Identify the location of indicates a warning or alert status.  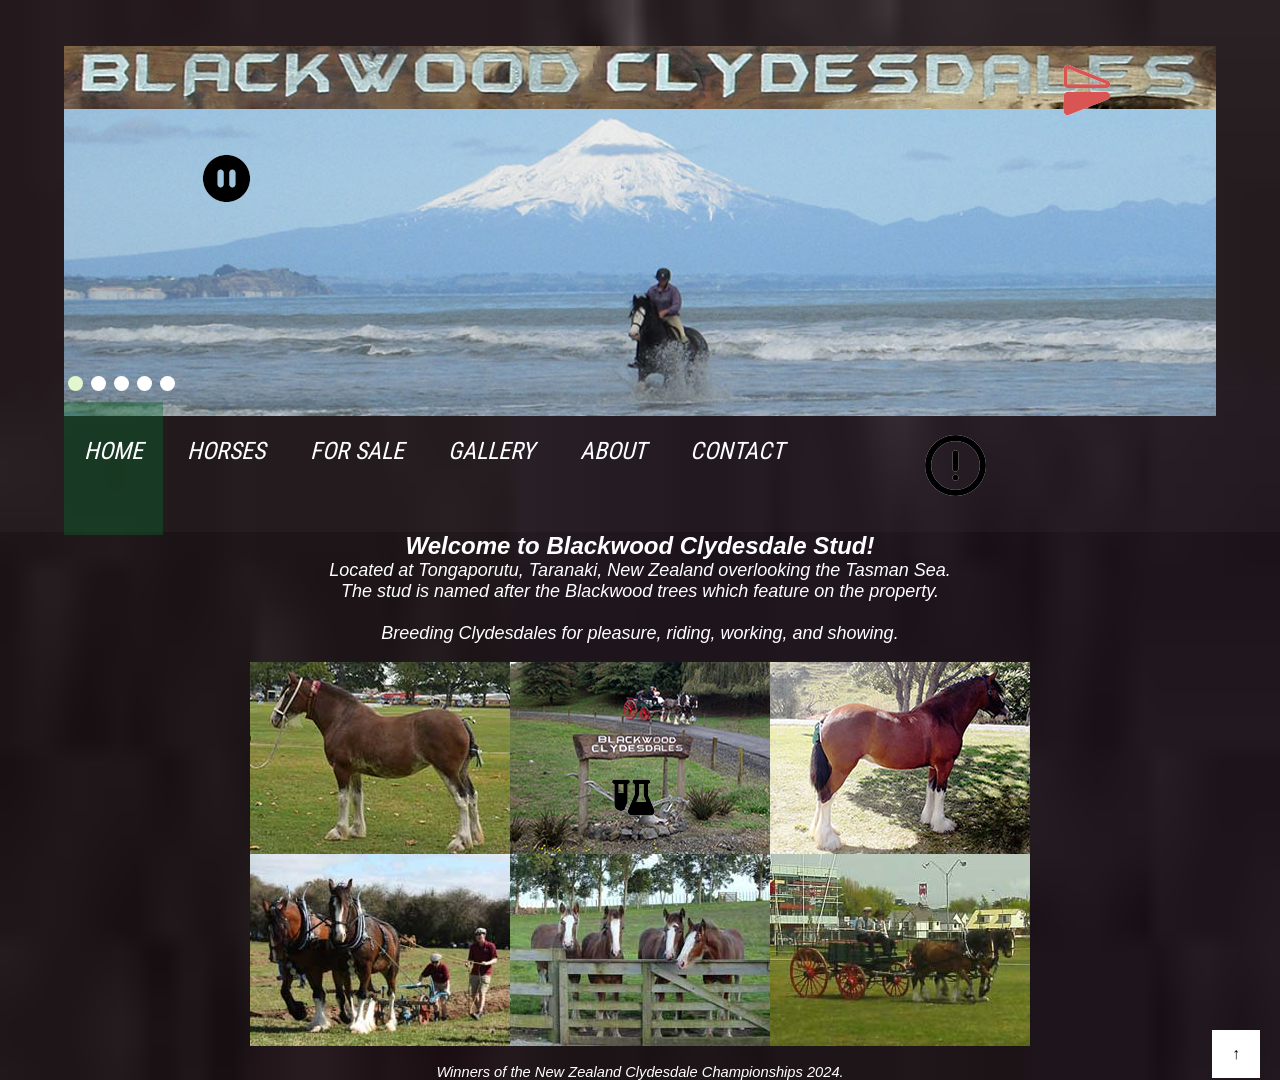
(955, 465).